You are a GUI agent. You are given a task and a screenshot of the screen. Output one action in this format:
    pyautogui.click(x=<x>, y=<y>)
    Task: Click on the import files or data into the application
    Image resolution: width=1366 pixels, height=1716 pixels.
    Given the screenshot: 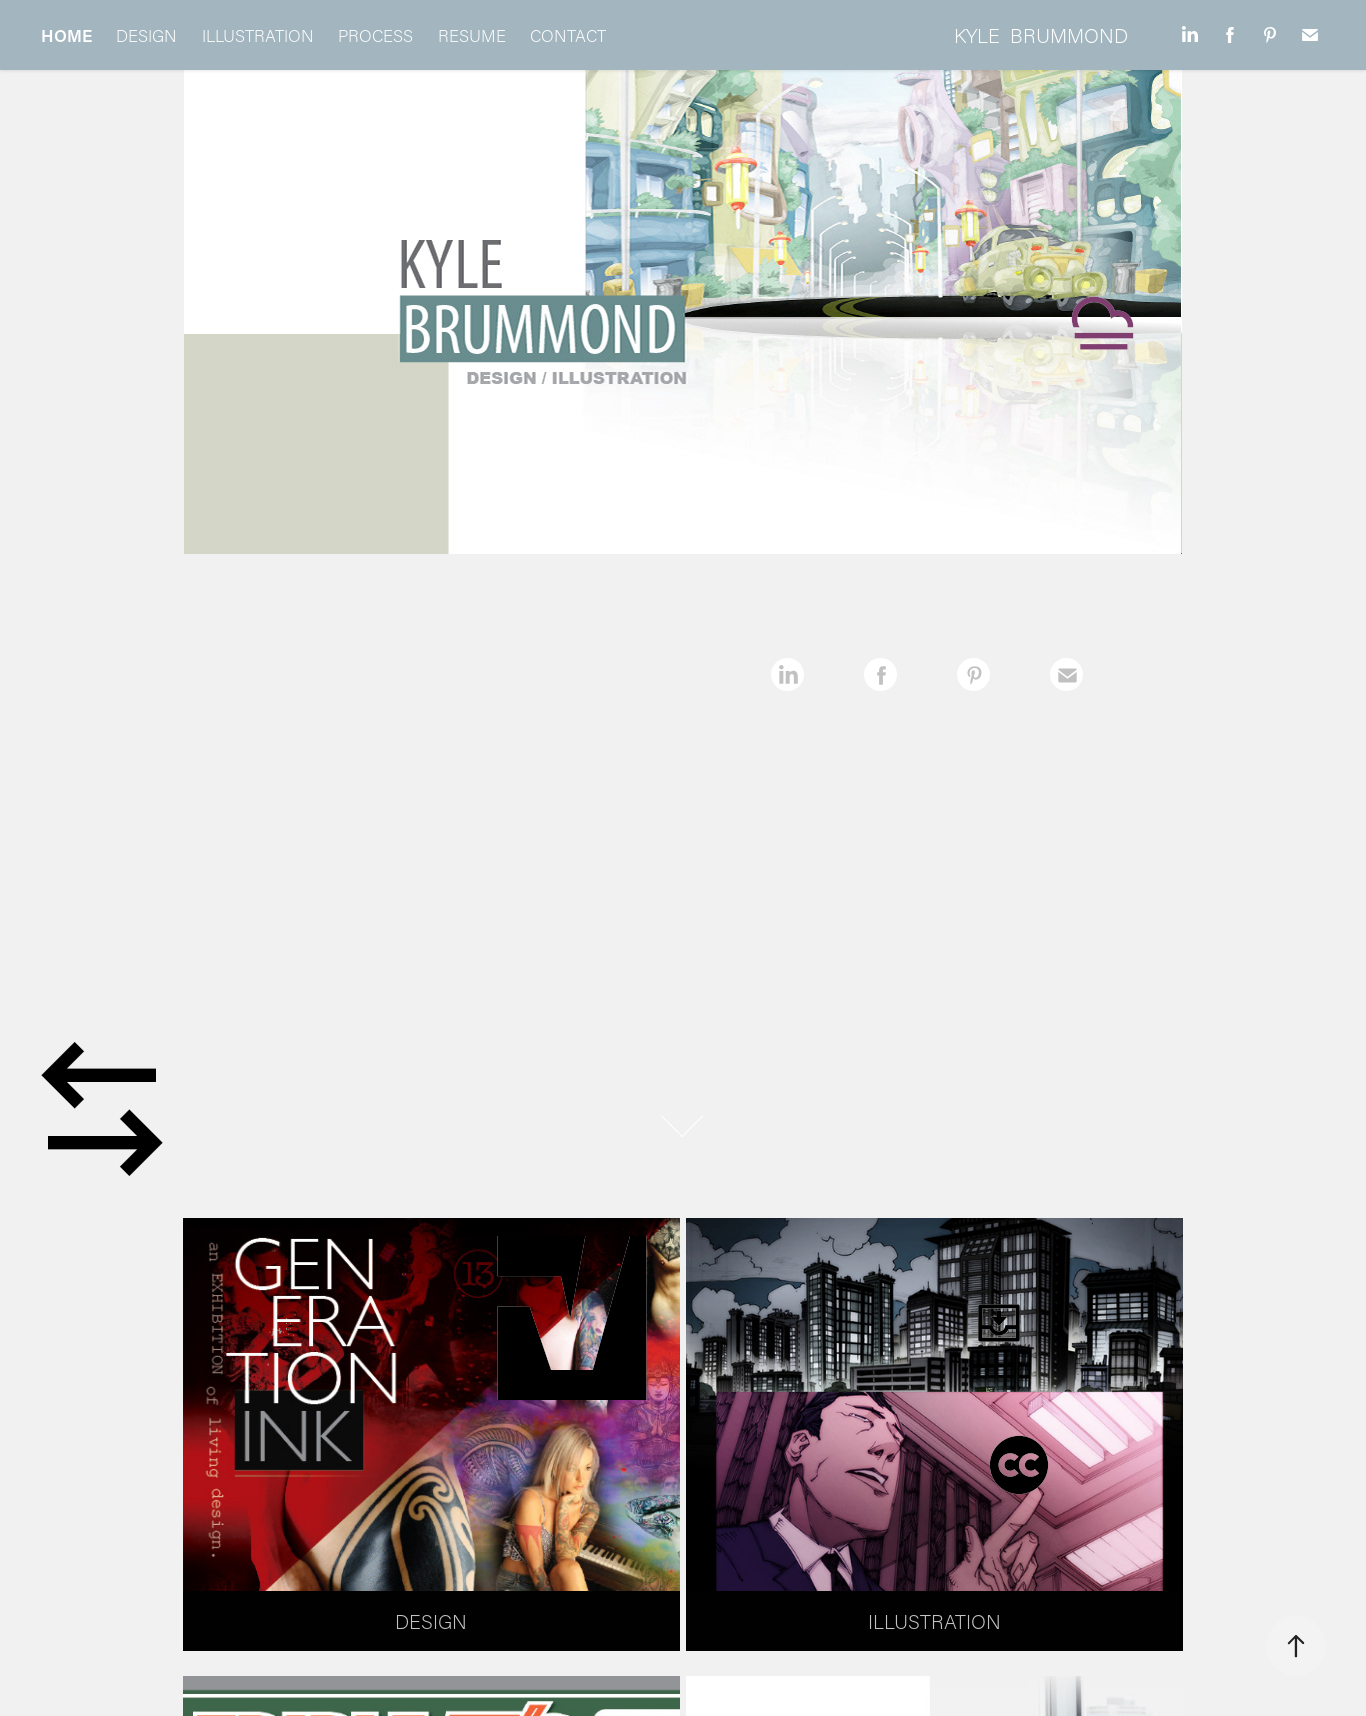 What is the action you would take?
    pyautogui.click(x=999, y=1323)
    